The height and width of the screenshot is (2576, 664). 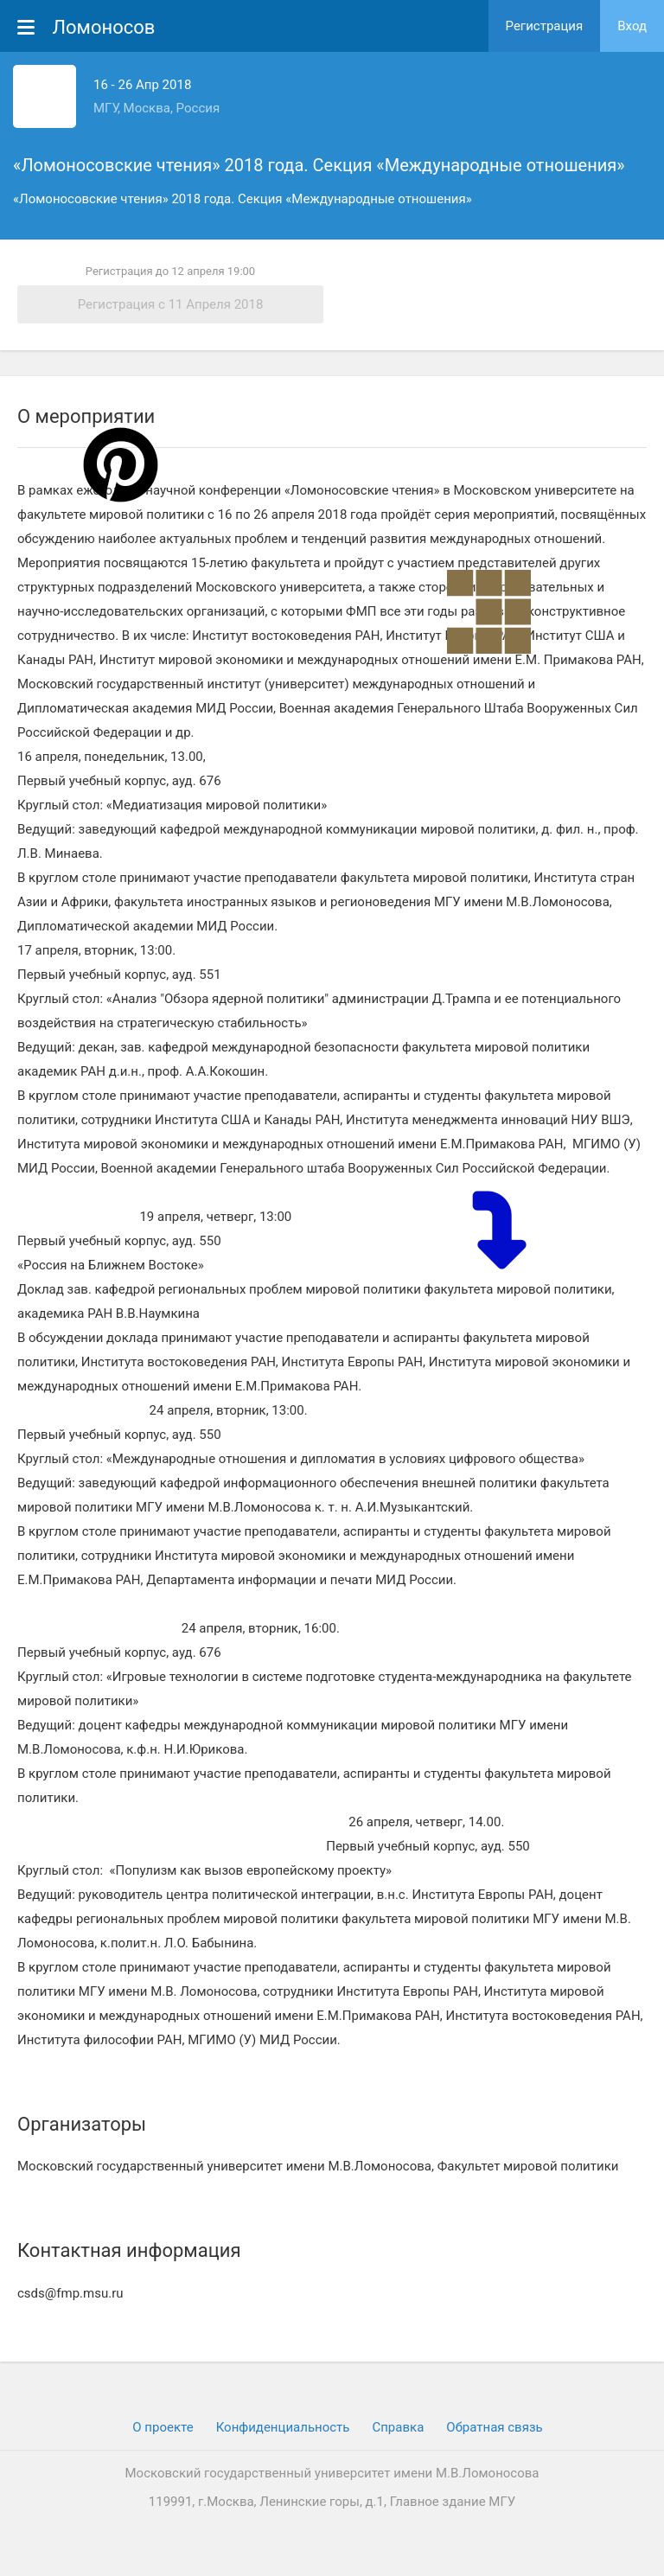 What do you see at coordinates (501, 1230) in the screenshot?
I see `go down a level or subdirectory` at bounding box center [501, 1230].